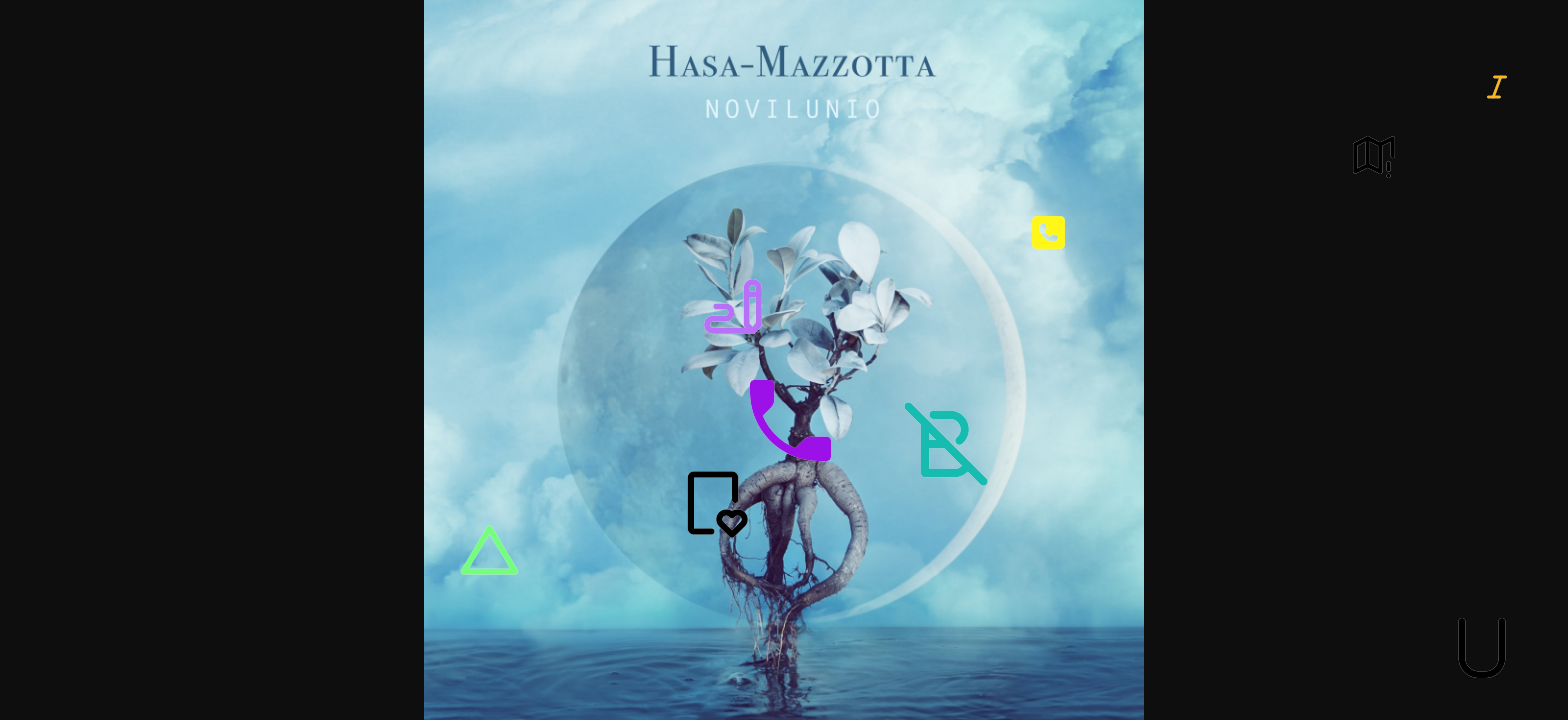  Describe the element at coordinates (1482, 648) in the screenshot. I see `represents the letter U in text or keyboard input` at that location.